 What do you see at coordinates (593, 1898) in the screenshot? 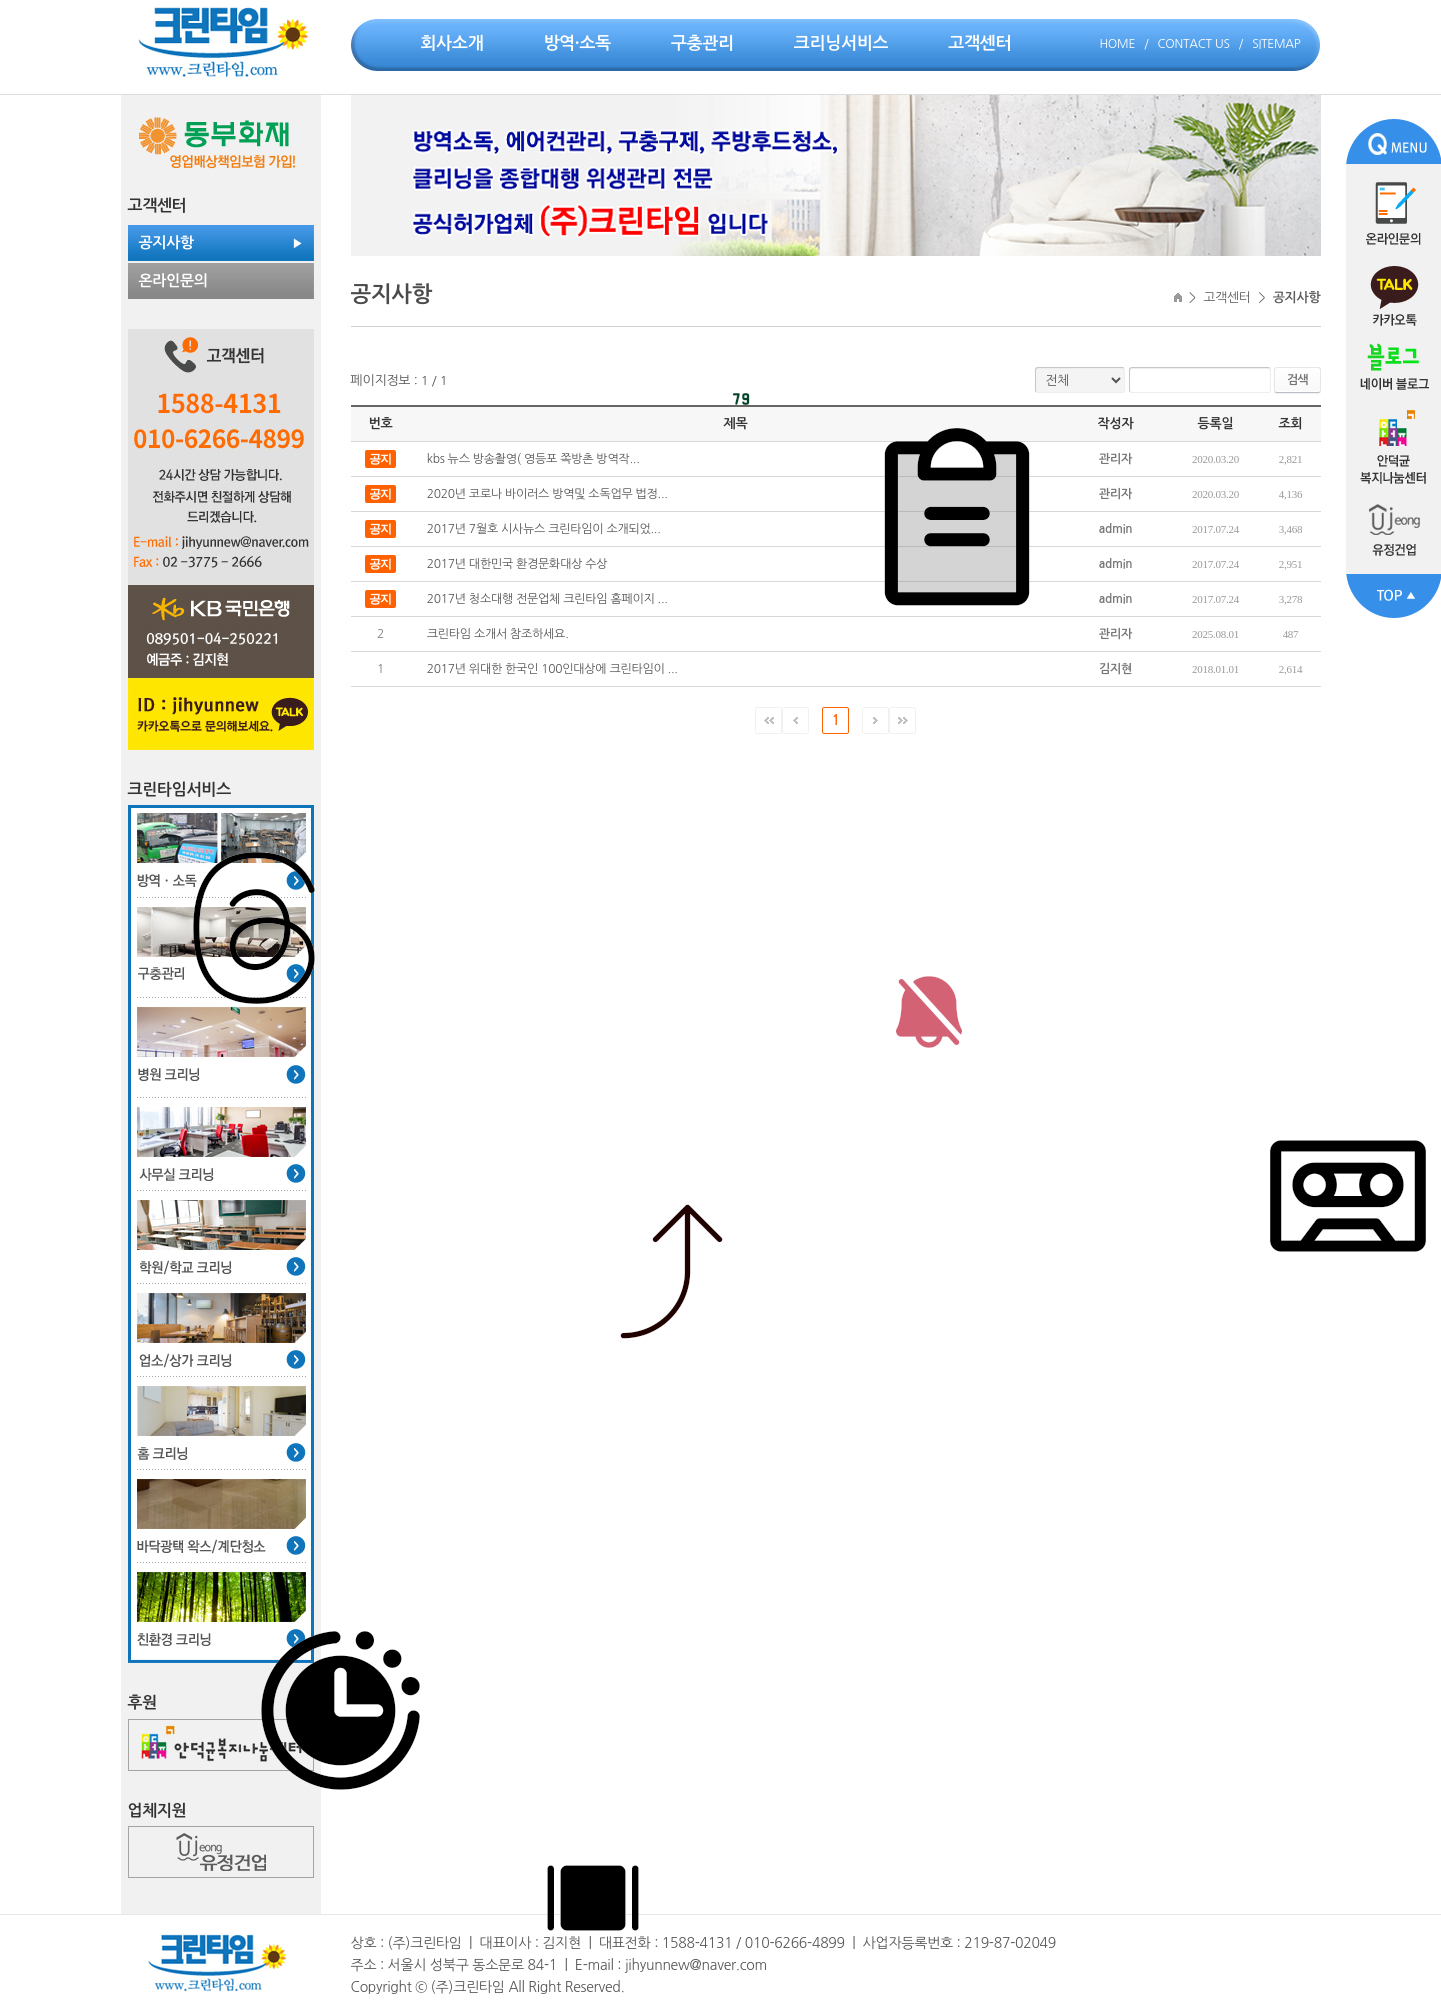
I see `start a slideshow presentation` at bounding box center [593, 1898].